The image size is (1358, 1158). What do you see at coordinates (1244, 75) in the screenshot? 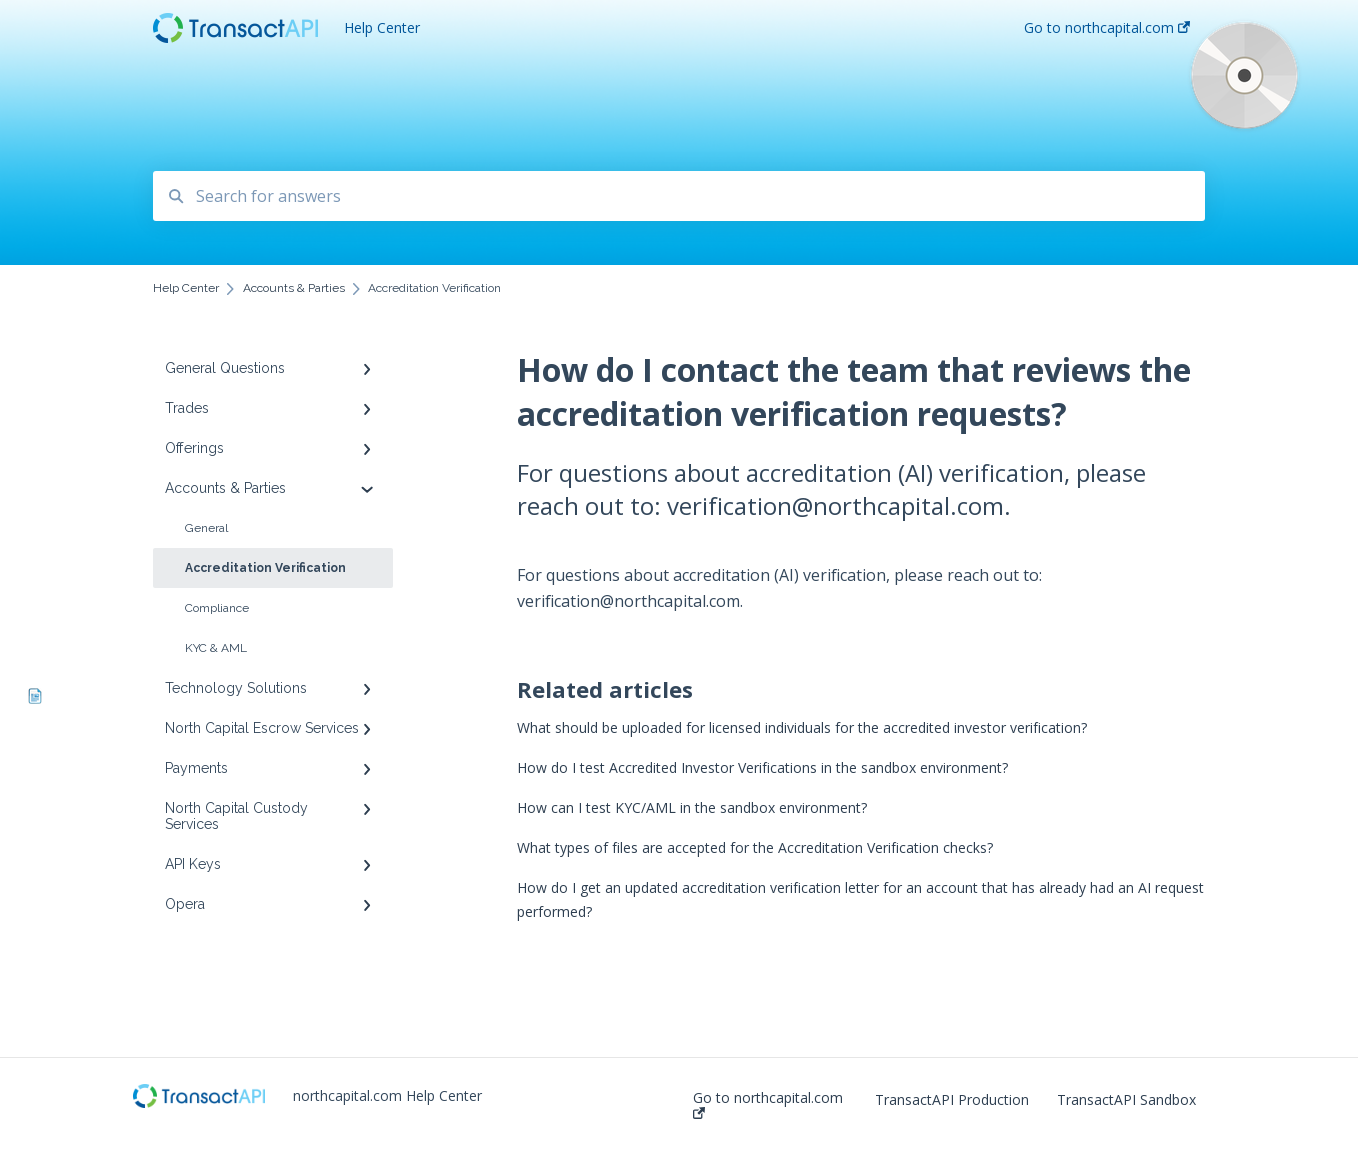
I see `access CD/DVD drive contents` at bounding box center [1244, 75].